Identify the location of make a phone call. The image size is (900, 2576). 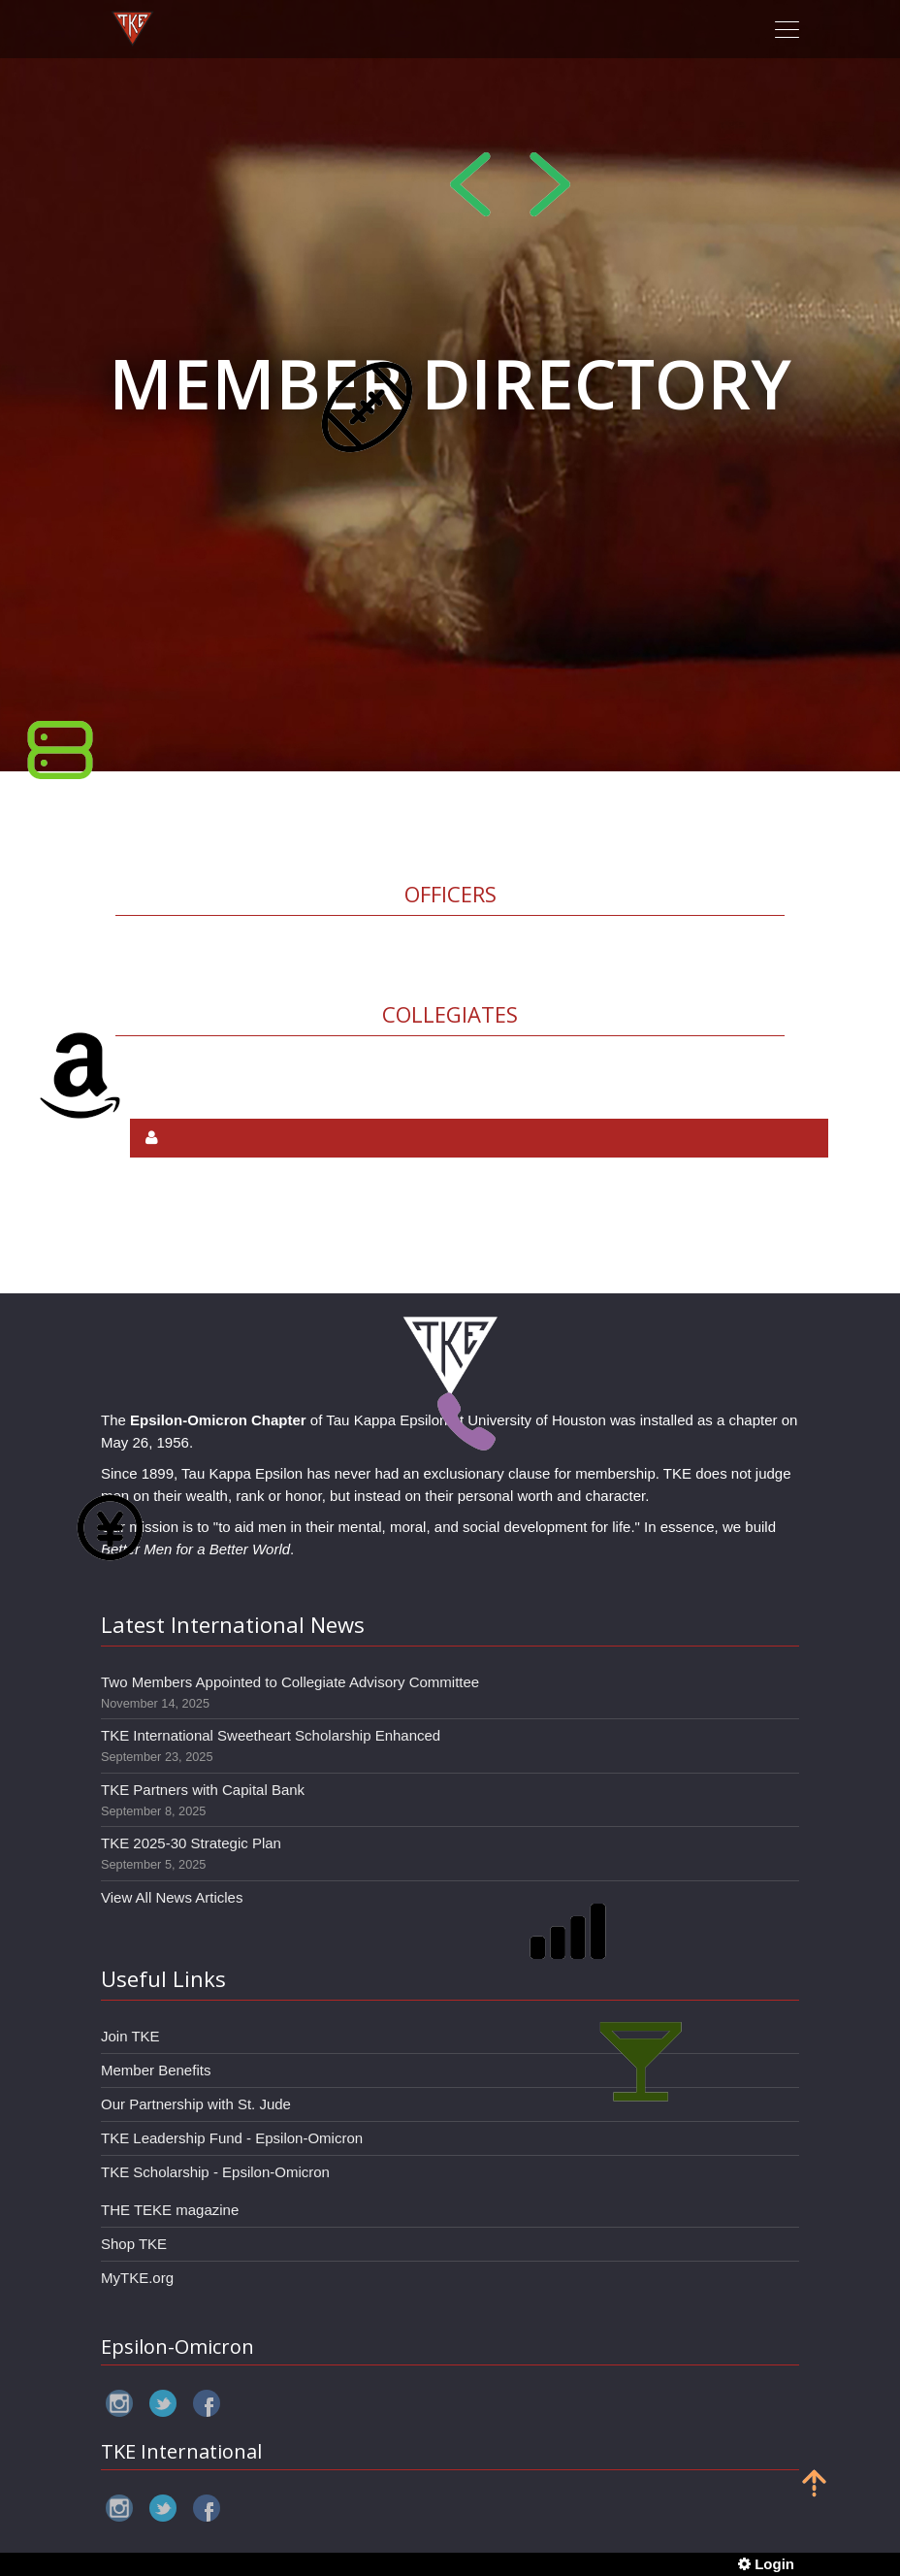
(466, 1421).